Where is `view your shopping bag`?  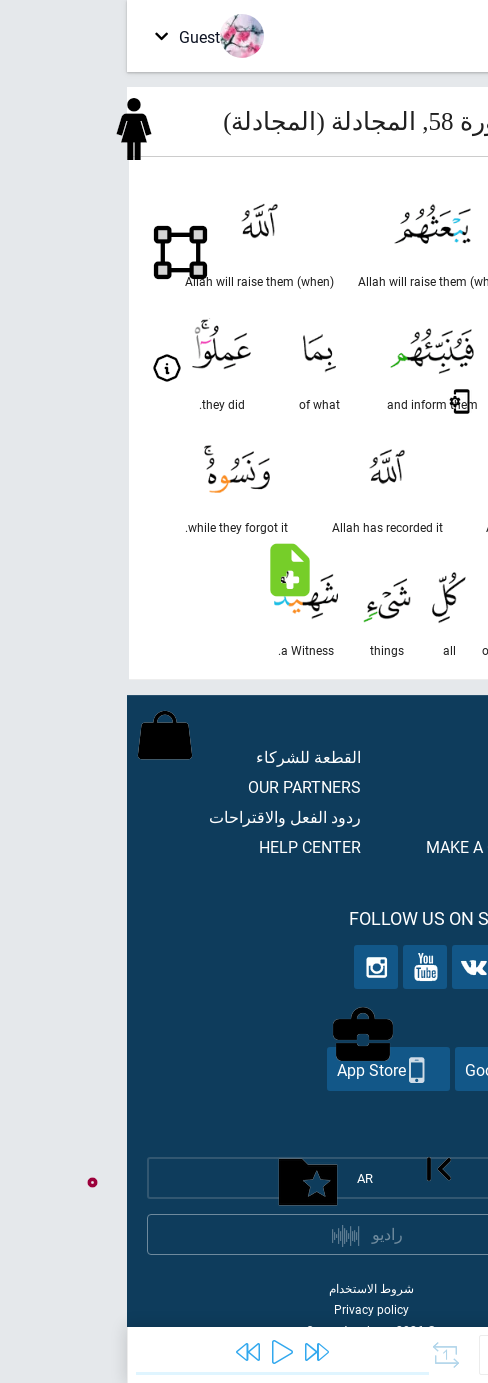
view your shopping bag is located at coordinates (165, 738).